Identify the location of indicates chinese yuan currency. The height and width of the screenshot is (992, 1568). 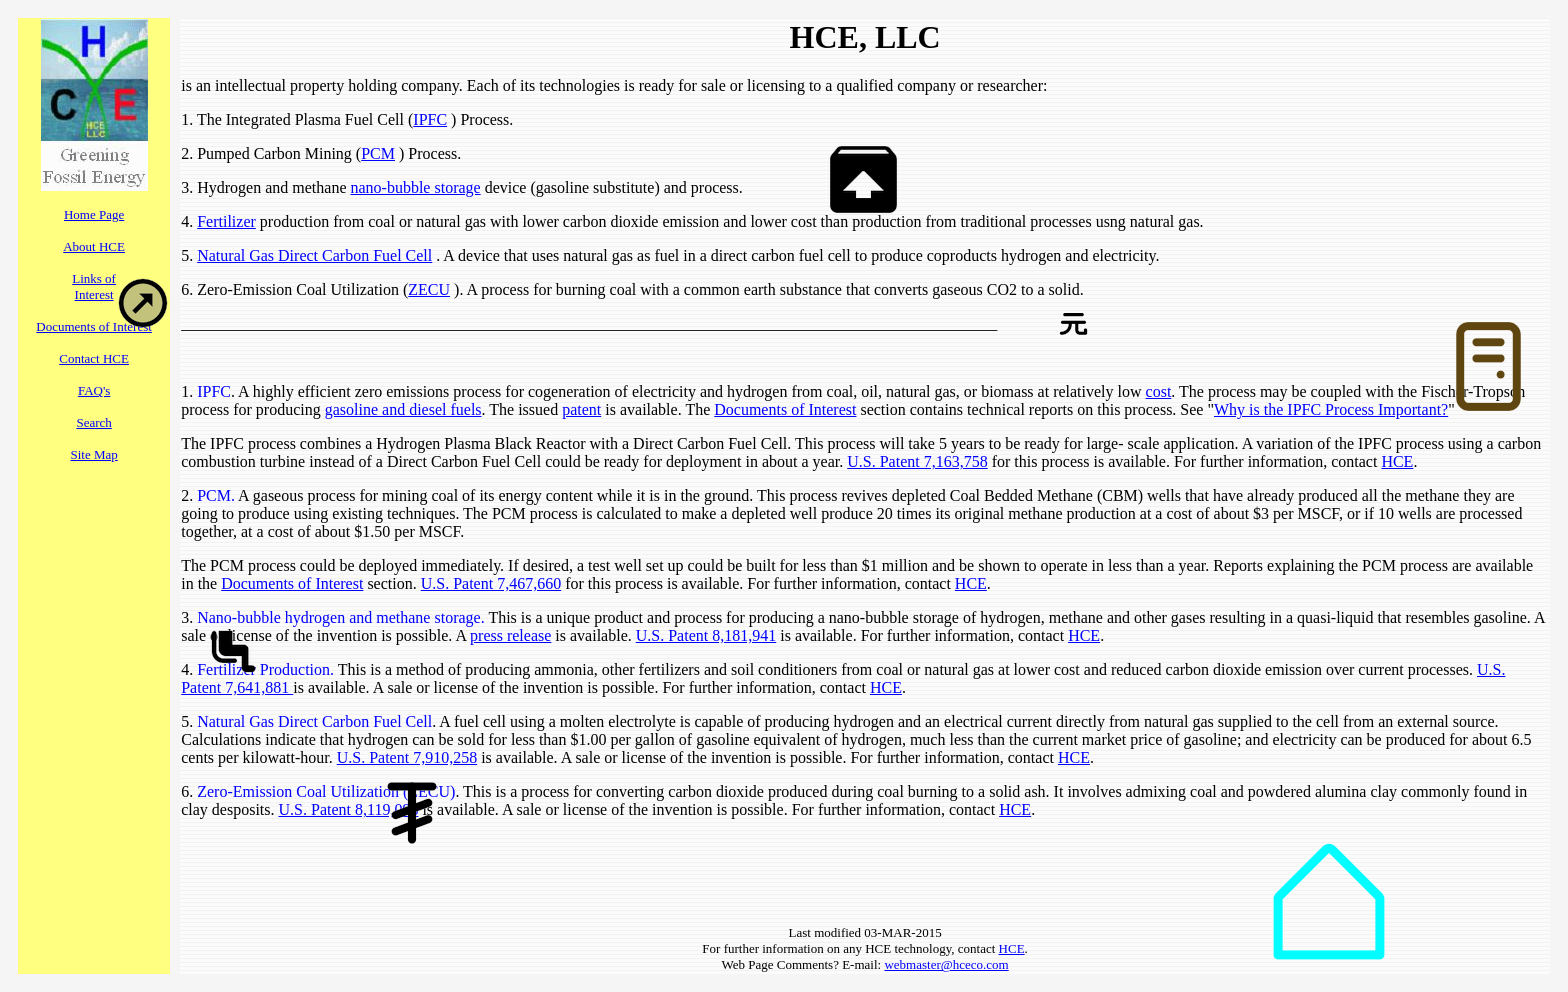
(1073, 324).